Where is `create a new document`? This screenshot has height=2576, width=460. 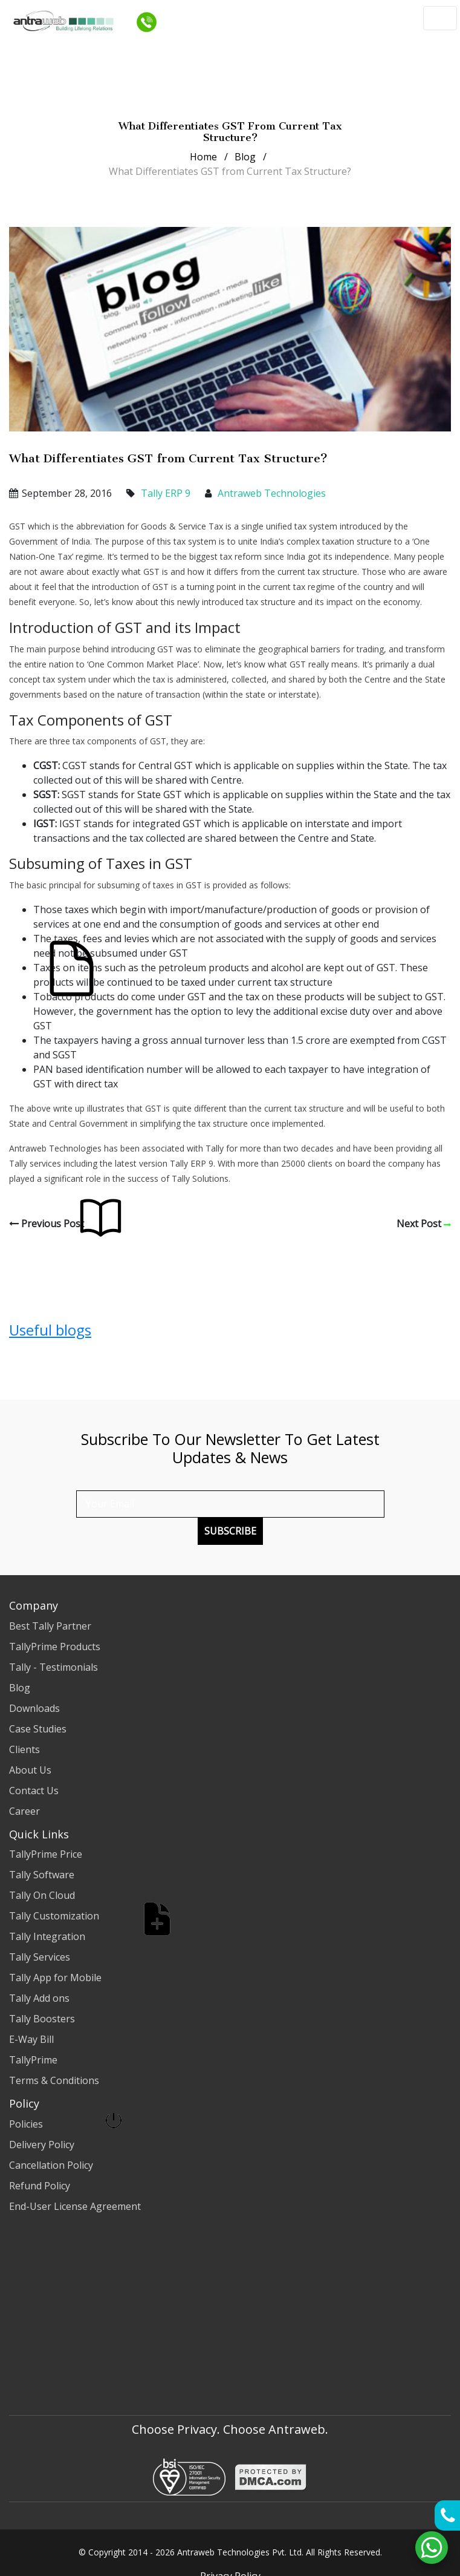 create a new document is located at coordinates (157, 1919).